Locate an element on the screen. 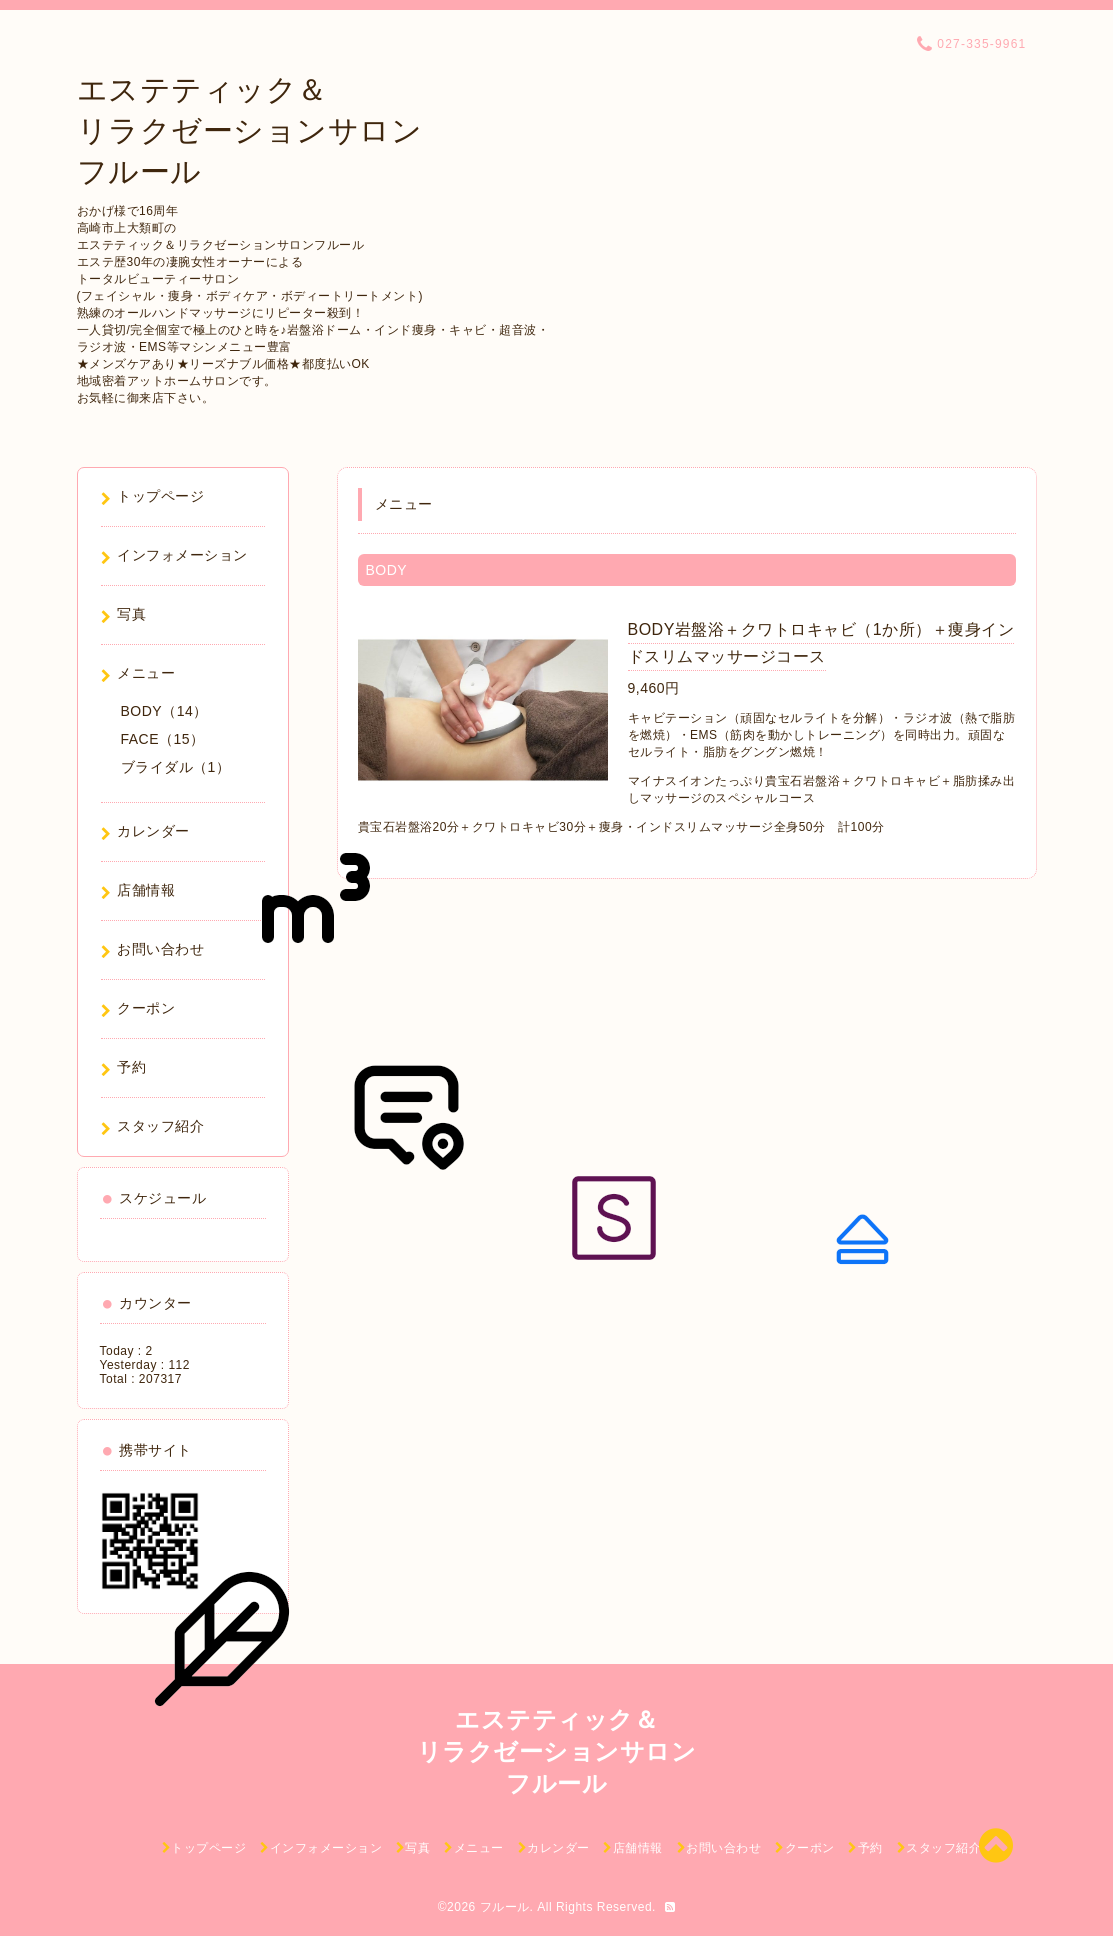 The image size is (1113, 1936). compose a new message or post is located at coordinates (219, 1641).